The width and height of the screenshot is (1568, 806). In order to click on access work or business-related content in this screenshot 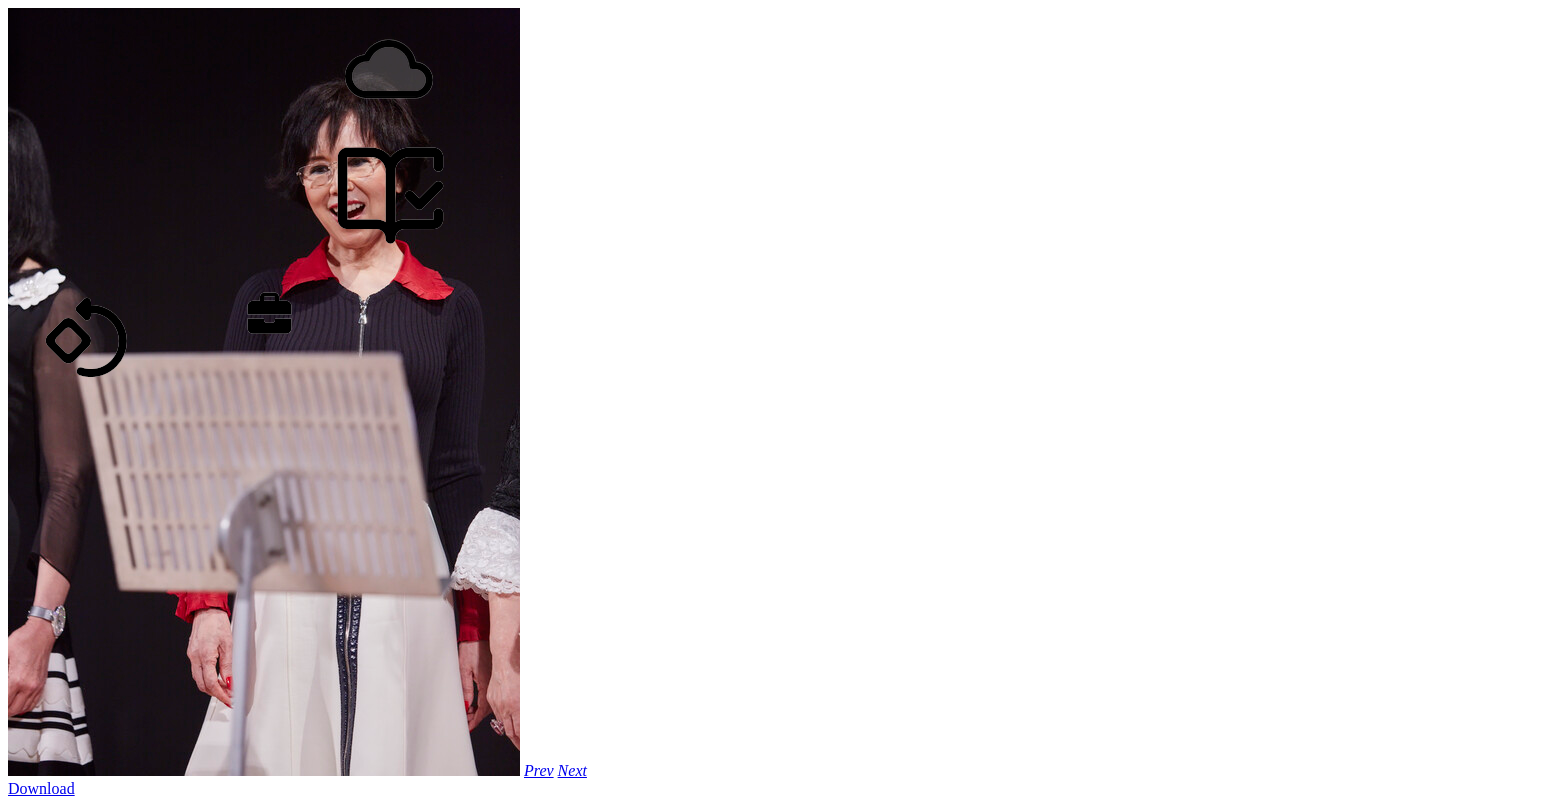, I will do `click(269, 314)`.